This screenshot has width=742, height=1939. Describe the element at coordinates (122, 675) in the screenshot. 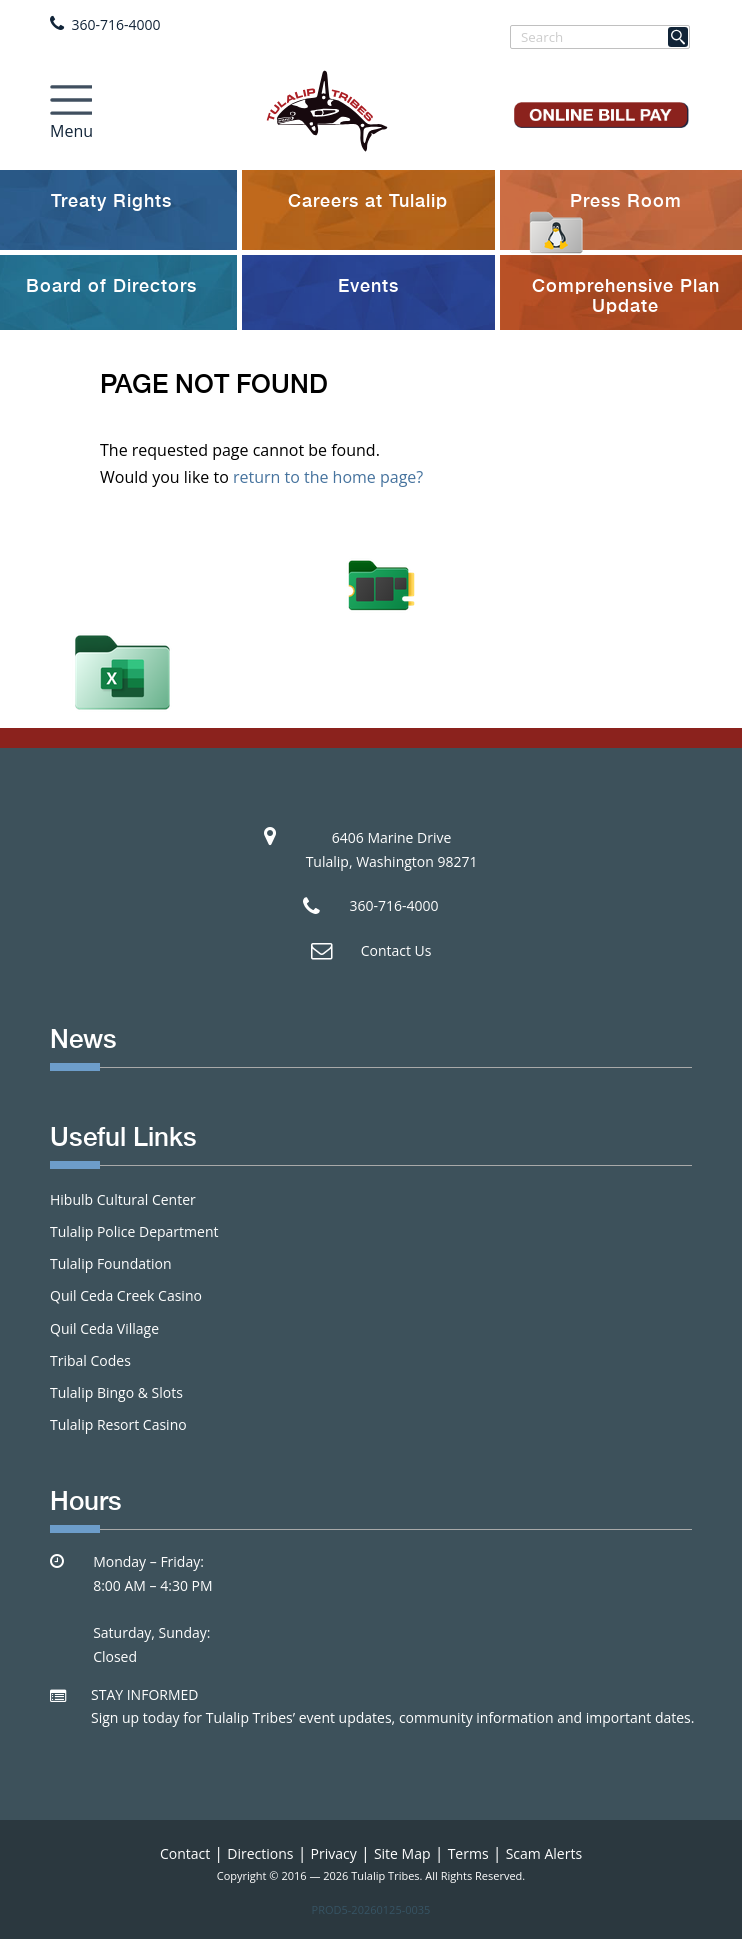

I see `open folder containing Excel spreadsheets` at that location.